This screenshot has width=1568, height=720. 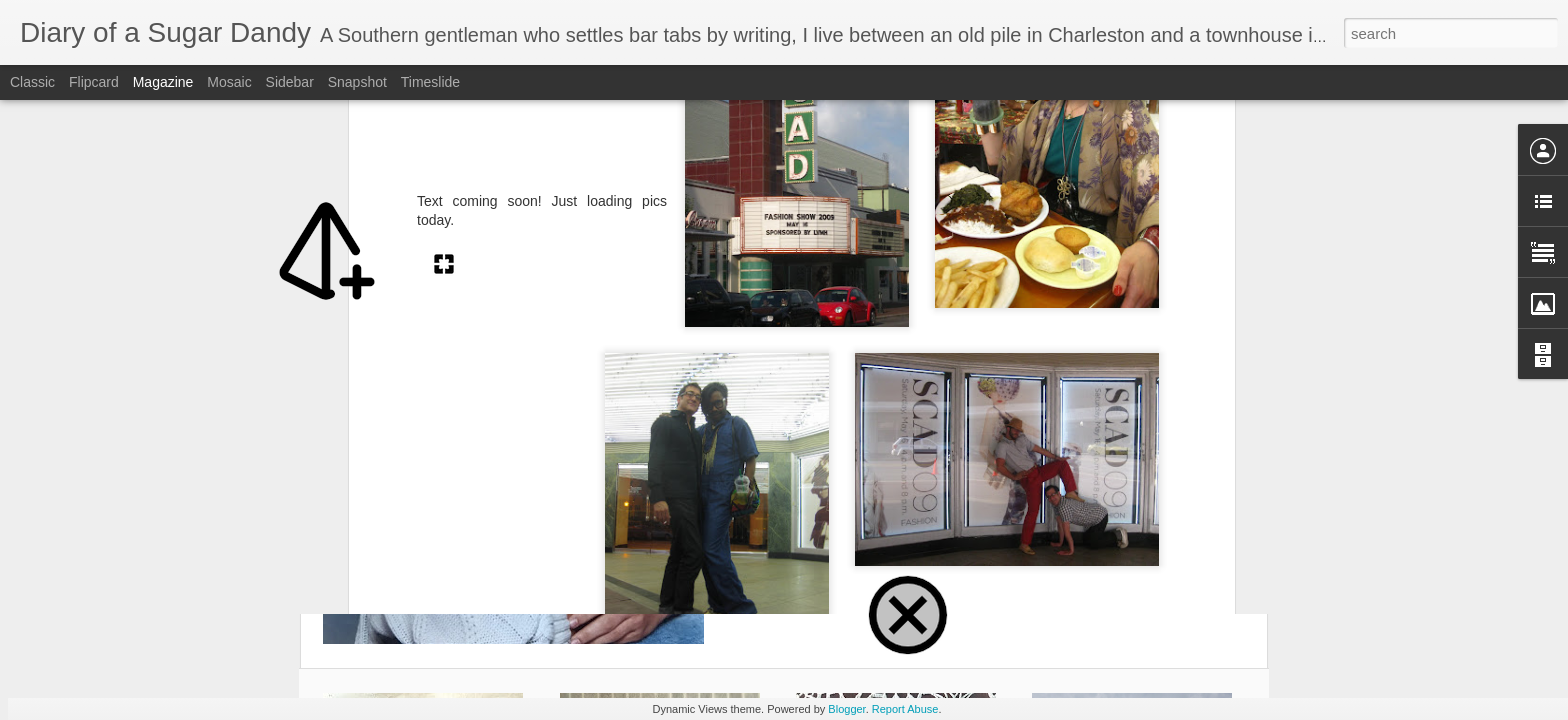 What do you see at coordinates (908, 615) in the screenshot?
I see `cancel or close the current action` at bounding box center [908, 615].